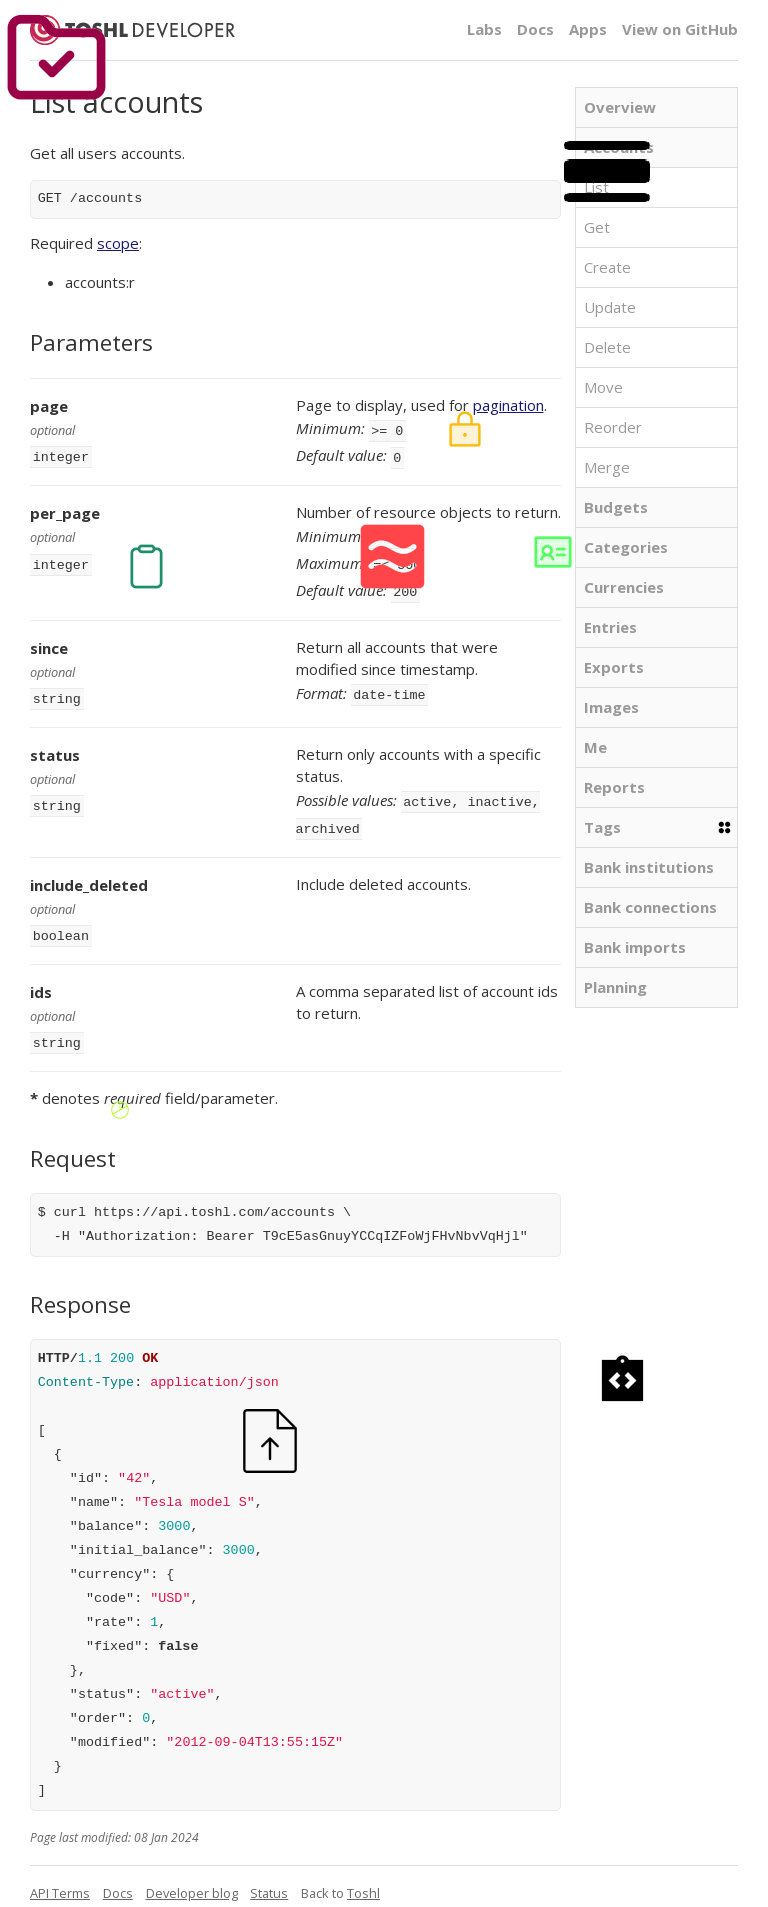 The height and width of the screenshot is (1907, 768). Describe the element at coordinates (622, 1380) in the screenshot. I see `view integration or embed code` at that location.